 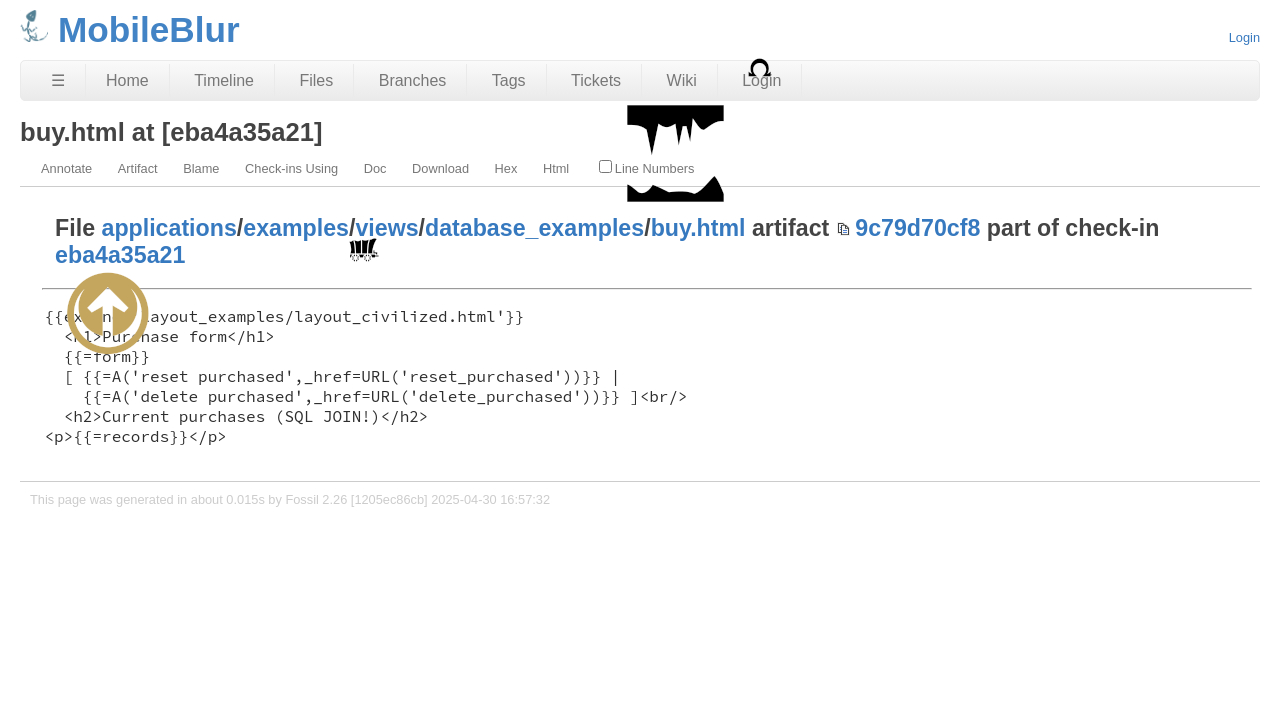 I want to click on represents omega or final/end state in a game, so click(x=759, y=67).